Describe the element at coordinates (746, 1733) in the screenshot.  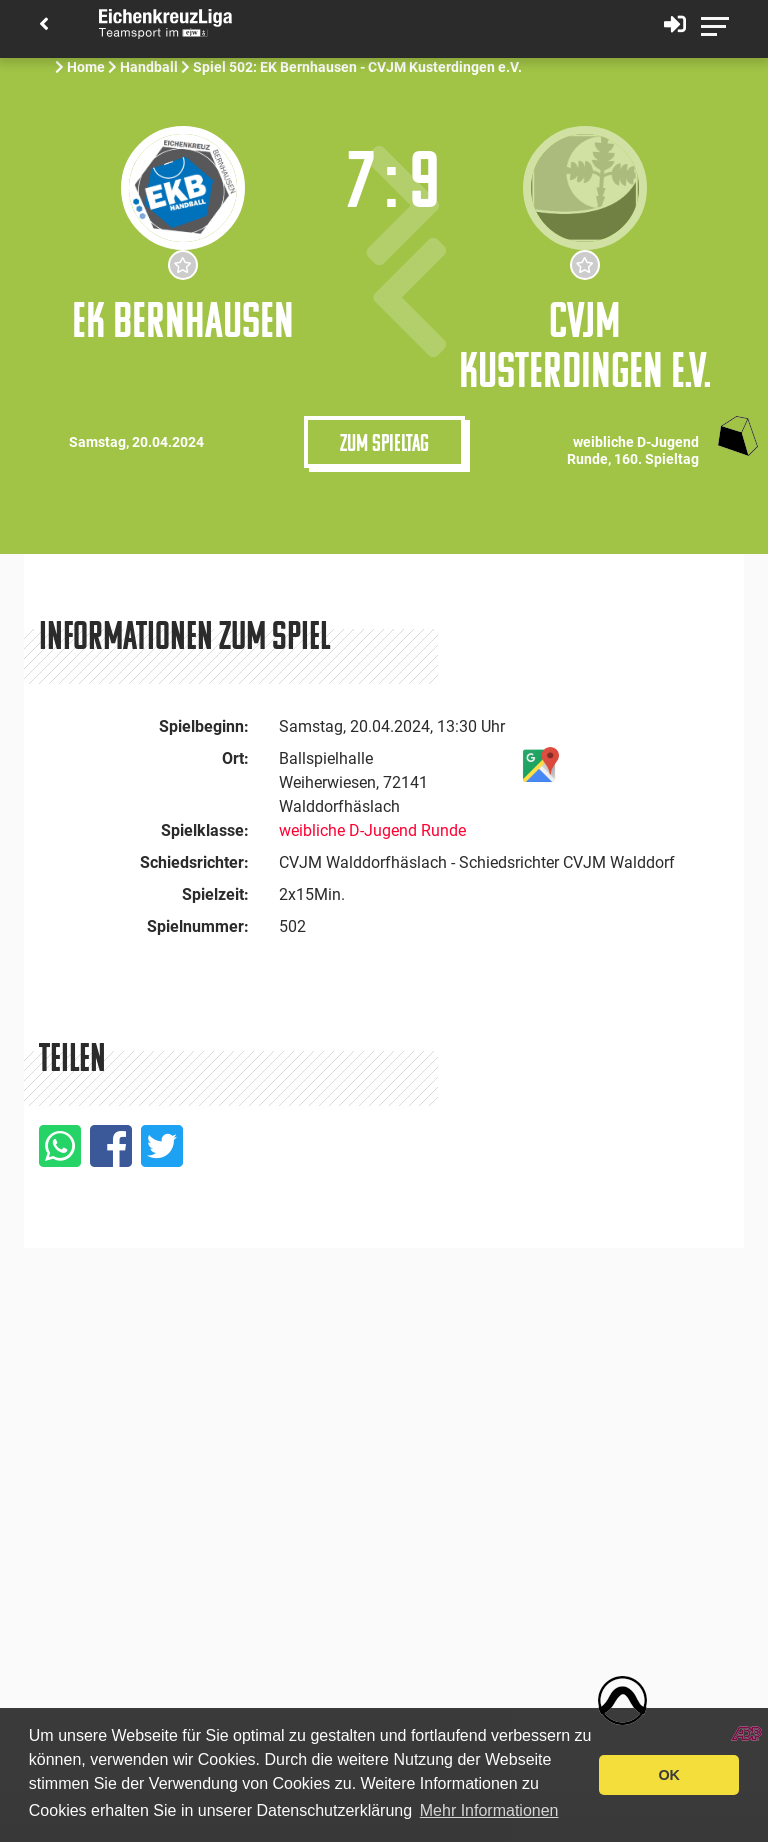
I see `access ADP payroll and HR services` at that location.